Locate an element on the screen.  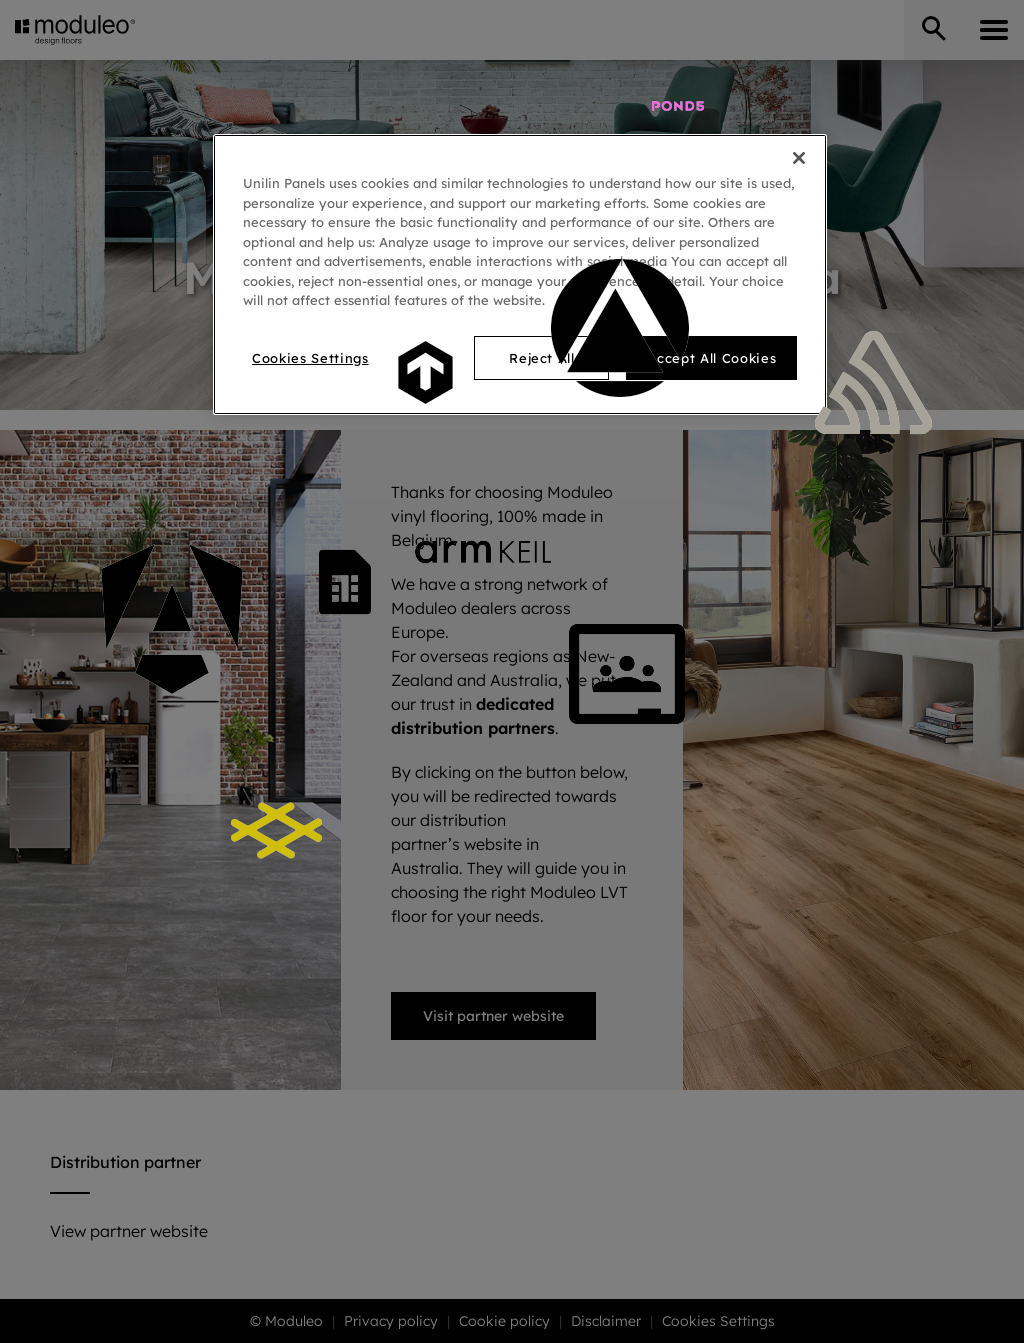
arm keil brand logo is located at coordinates (483, 552).